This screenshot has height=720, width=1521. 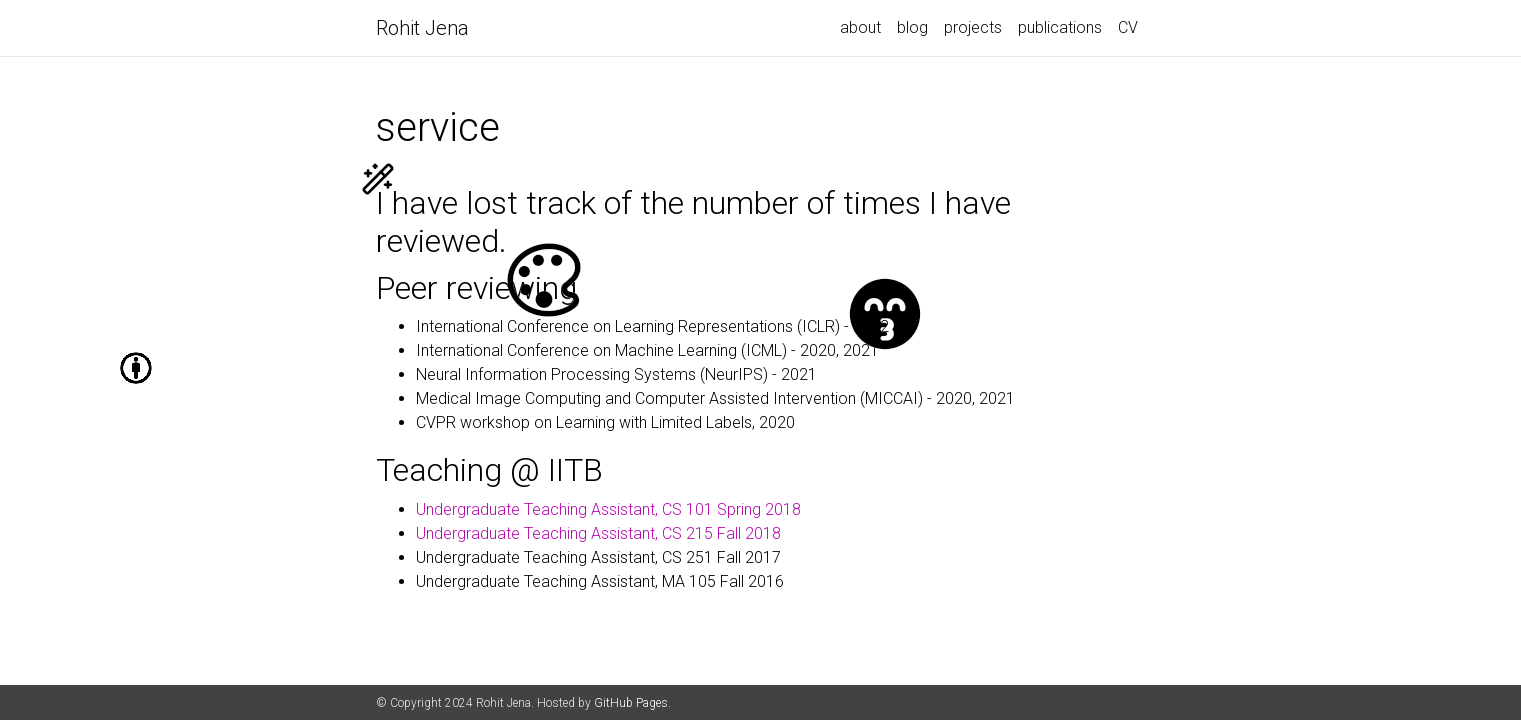 I want to click on apply magic or auto-enhance effects, so click(x=378, y=179).